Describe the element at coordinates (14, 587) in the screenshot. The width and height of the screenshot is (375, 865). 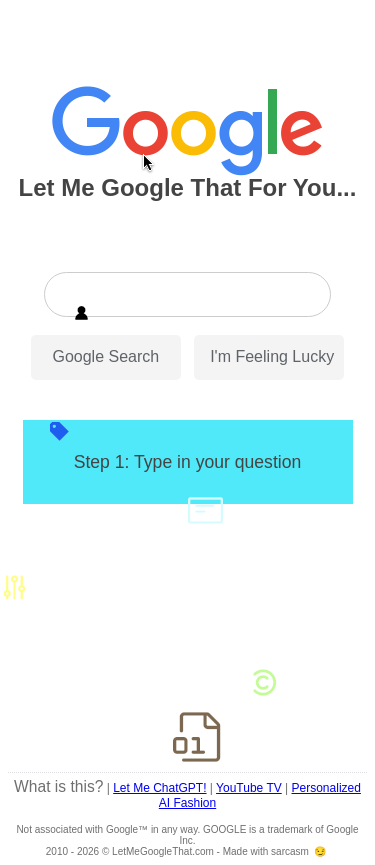
I see `adjust settings or preferences` at that location.